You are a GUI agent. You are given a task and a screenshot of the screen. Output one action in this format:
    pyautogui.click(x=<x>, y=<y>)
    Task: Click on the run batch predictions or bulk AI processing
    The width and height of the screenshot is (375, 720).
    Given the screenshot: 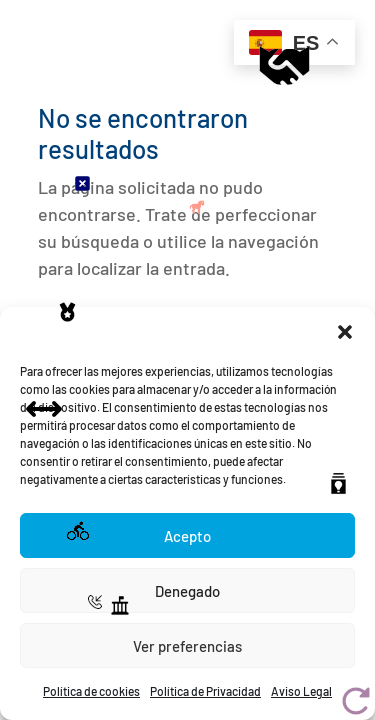 What is the action you would take?
    pyautogui.click(x=338, y=483)
    